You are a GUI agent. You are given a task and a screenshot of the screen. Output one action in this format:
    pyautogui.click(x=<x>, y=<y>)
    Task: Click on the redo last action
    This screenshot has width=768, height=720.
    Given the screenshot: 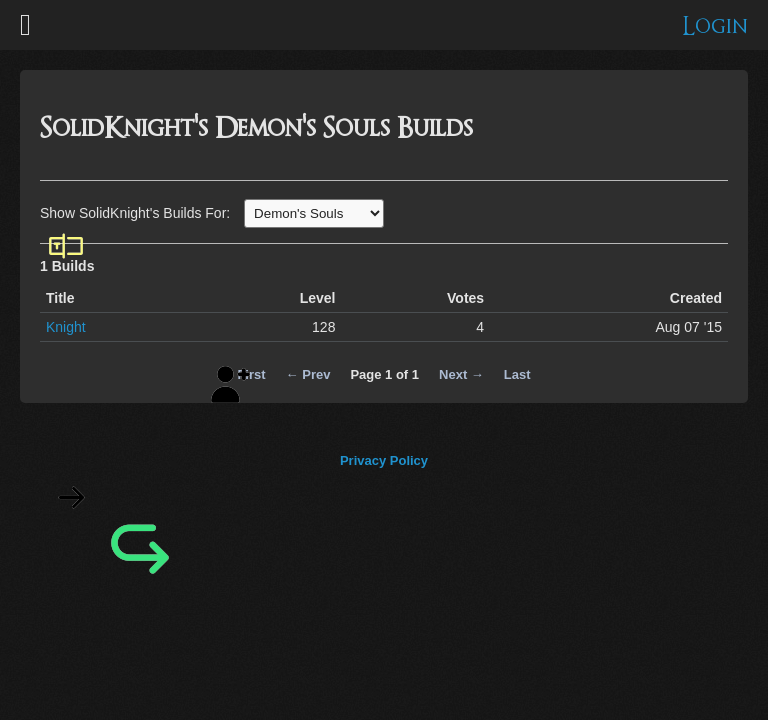 What is the action you would take?
    pyautogui.click(x=140, y=547)
    